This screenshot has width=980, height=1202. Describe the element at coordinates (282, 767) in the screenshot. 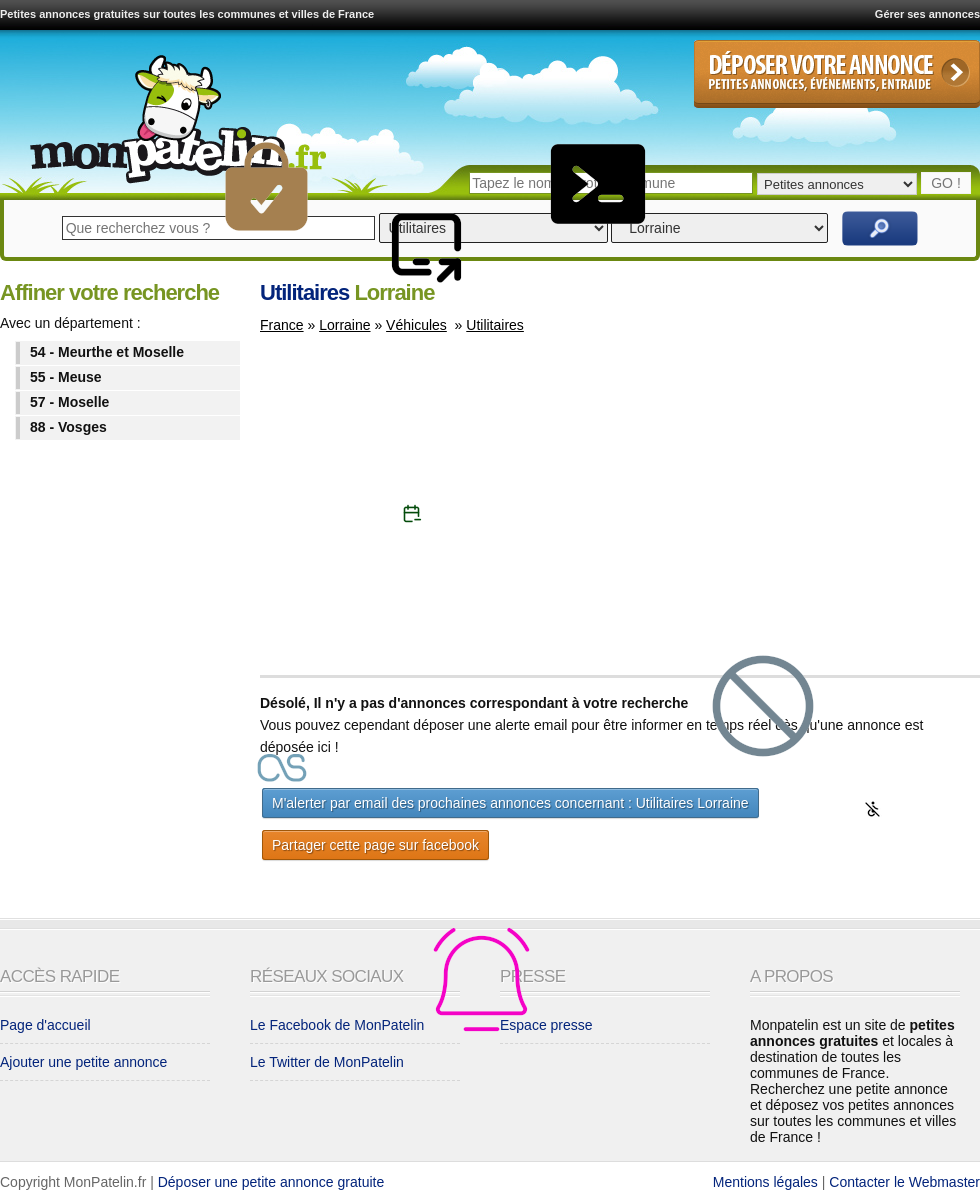

I see `connect to Last.fm account` at that location.